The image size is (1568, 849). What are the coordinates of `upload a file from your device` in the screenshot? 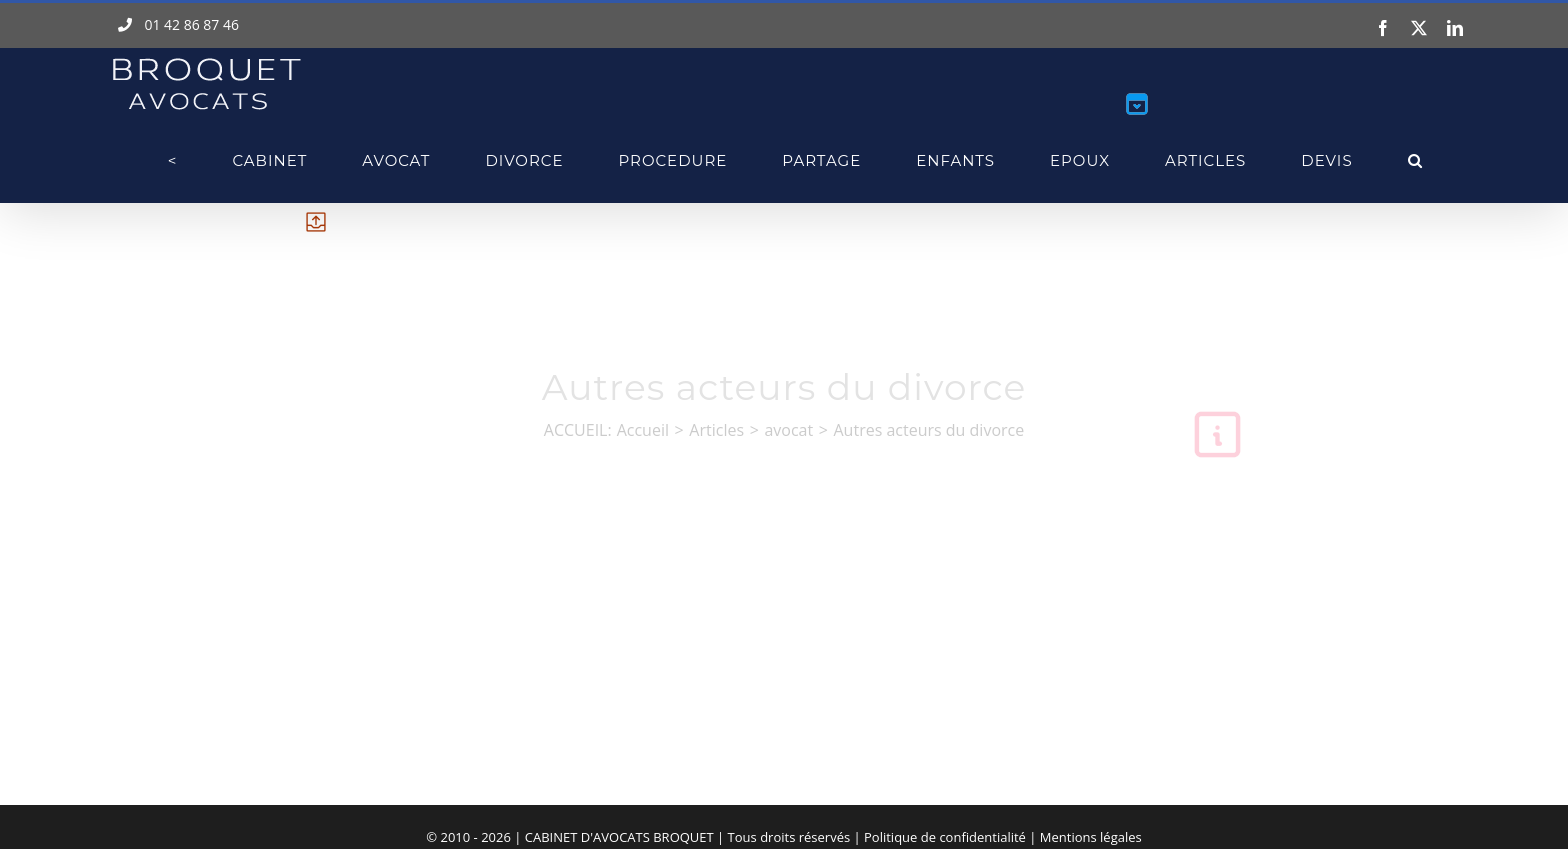 It's located at (316, 222).